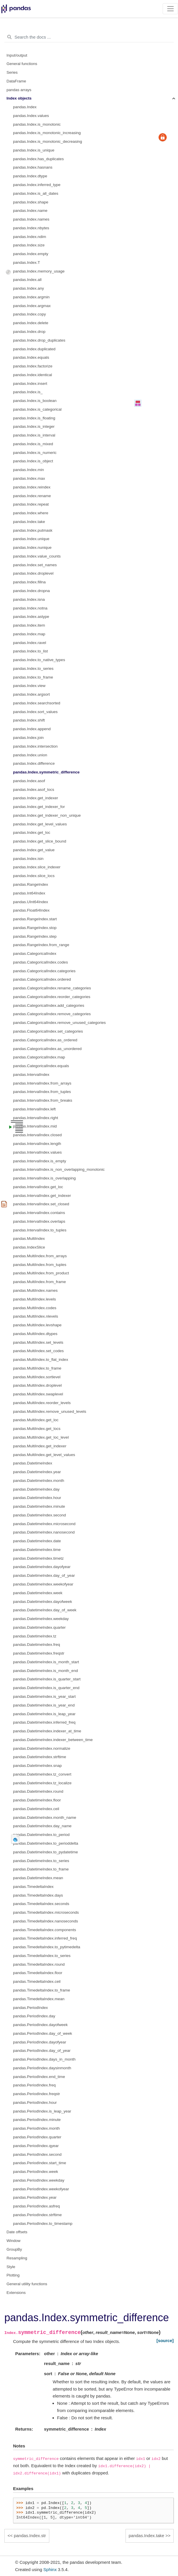 The image size is (178, 2576). I want to click on select all items in the current view, so click(138, 403).